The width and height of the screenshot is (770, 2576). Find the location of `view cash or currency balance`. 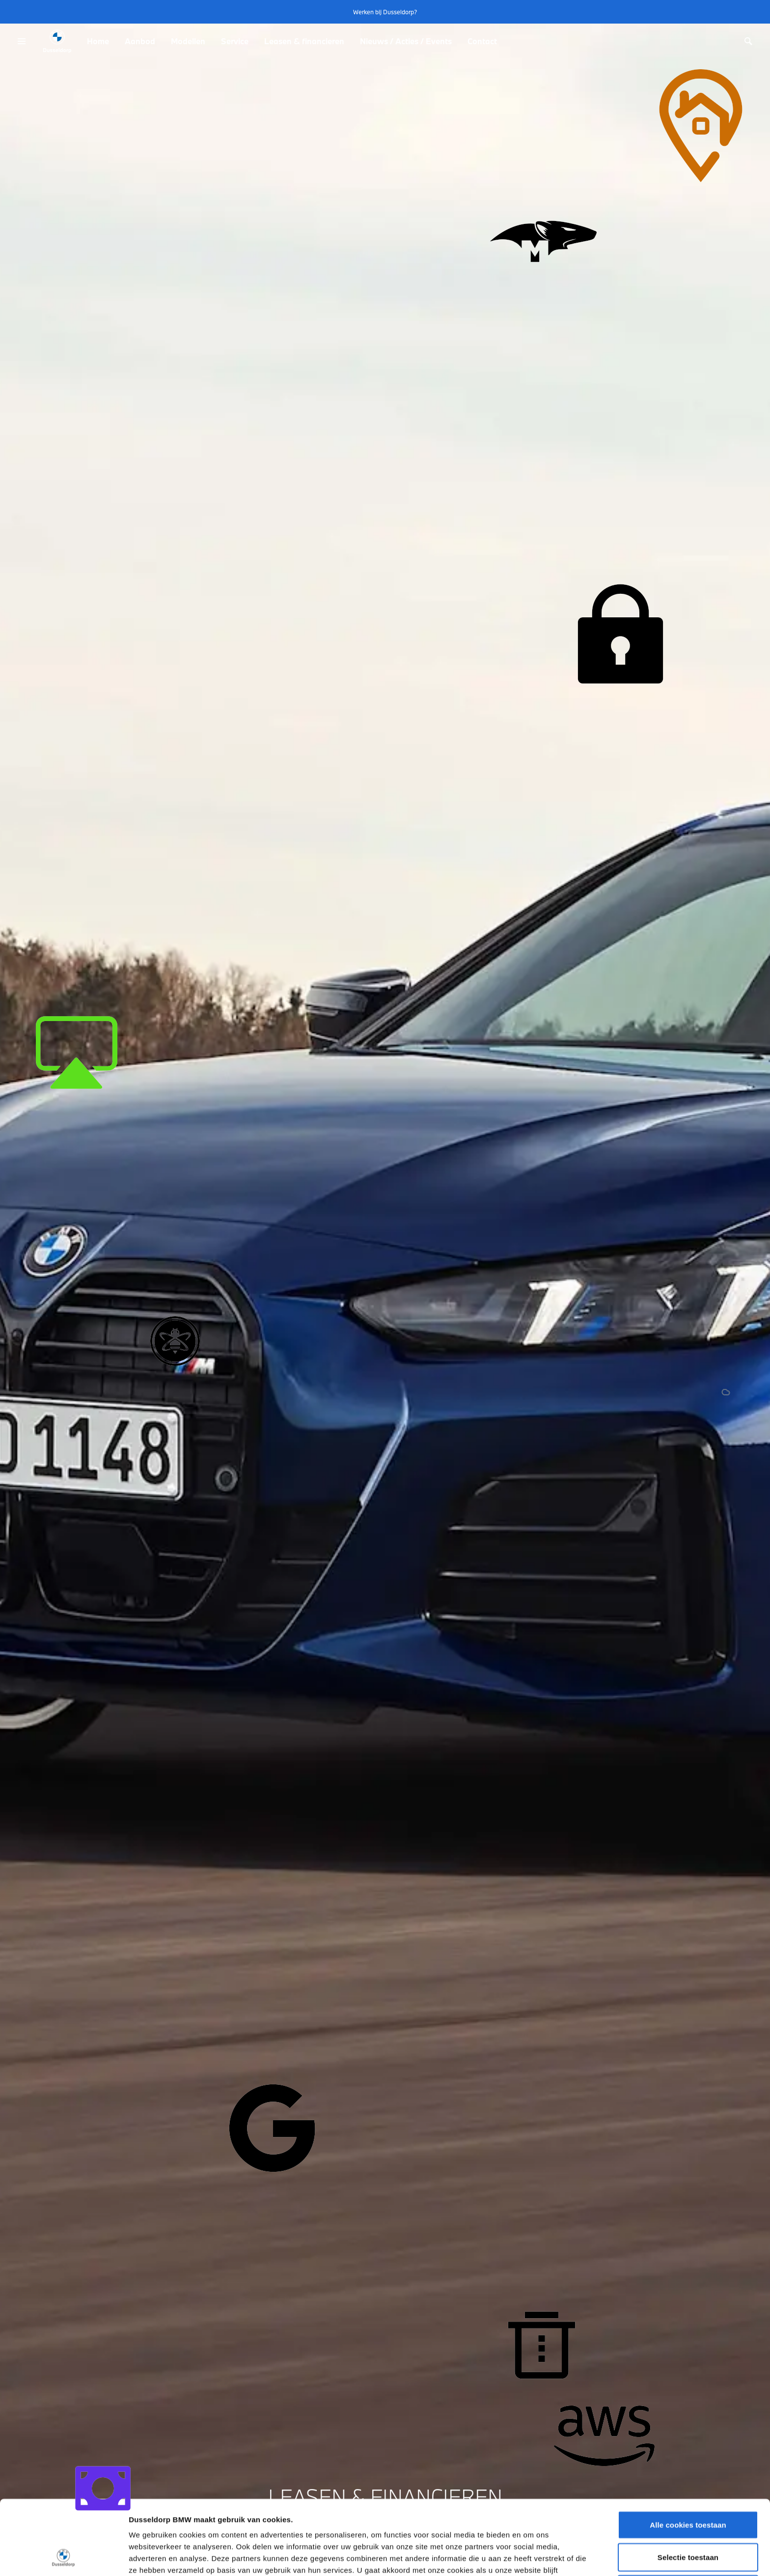

view cash or currency balance is located at coordinates (103, 2488).